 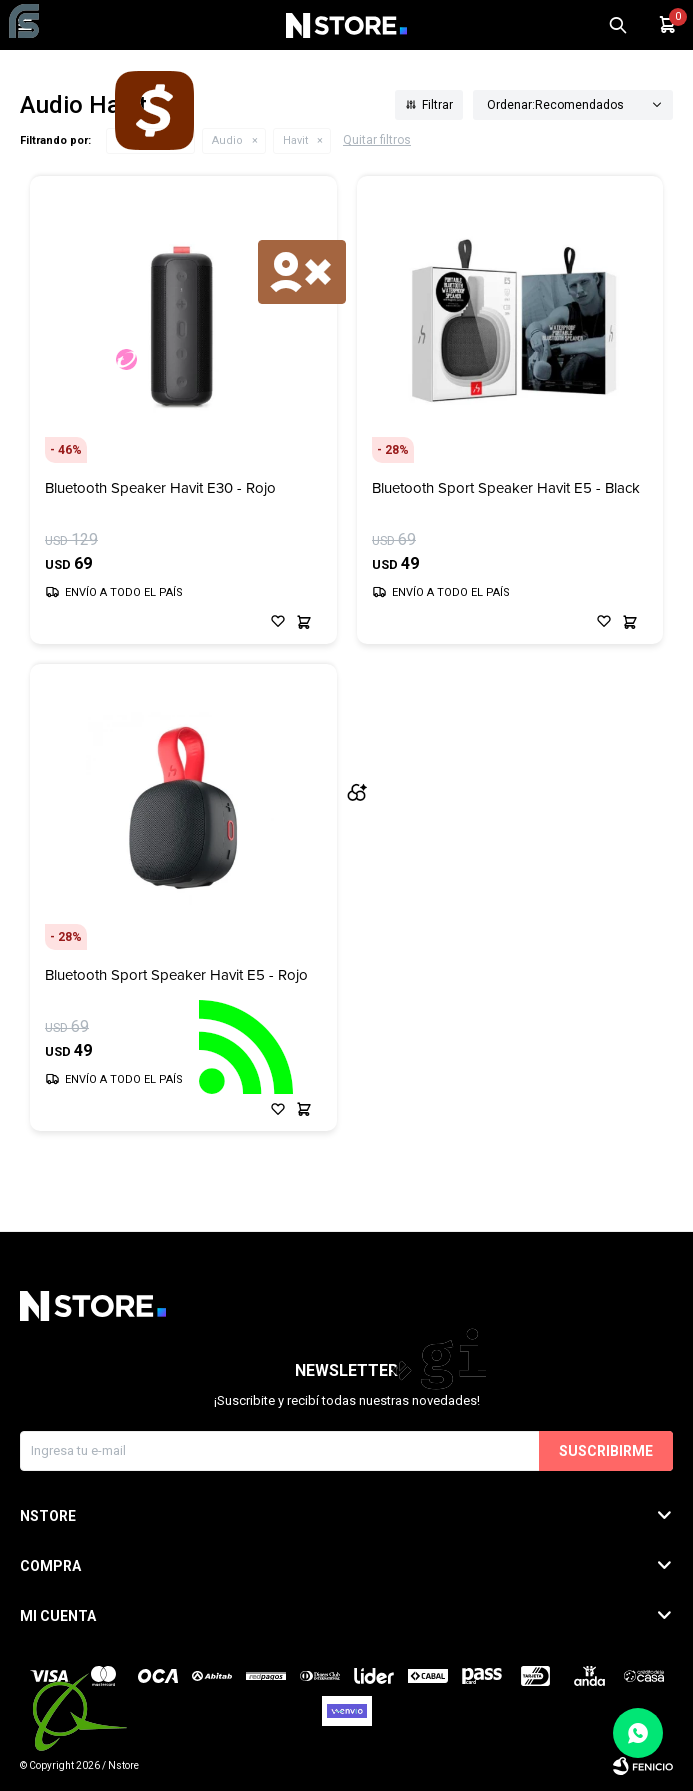 What do you see at coordinates (246, 1047) in the screenshot?
I see `subscribe to RSS feed` at bounding box center [246, 1047].